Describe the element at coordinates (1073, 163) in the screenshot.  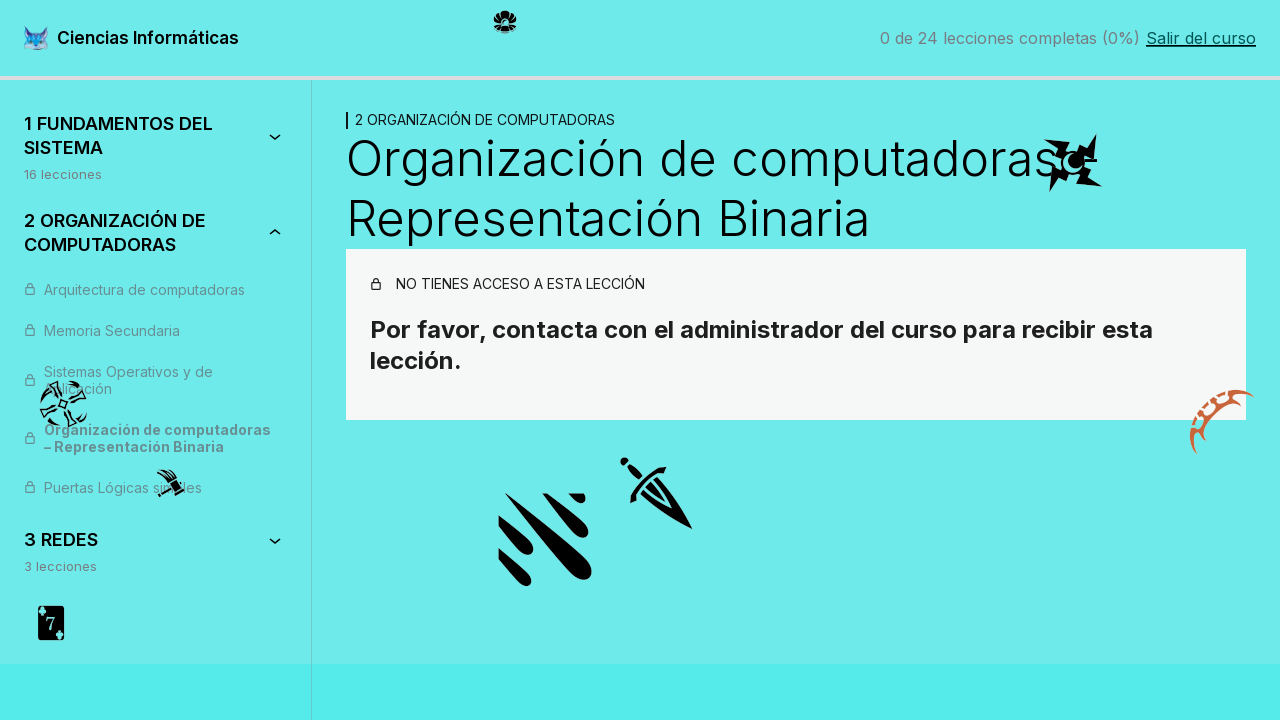
I see `shuriken or ninja throwing star weapon icon` at that location.